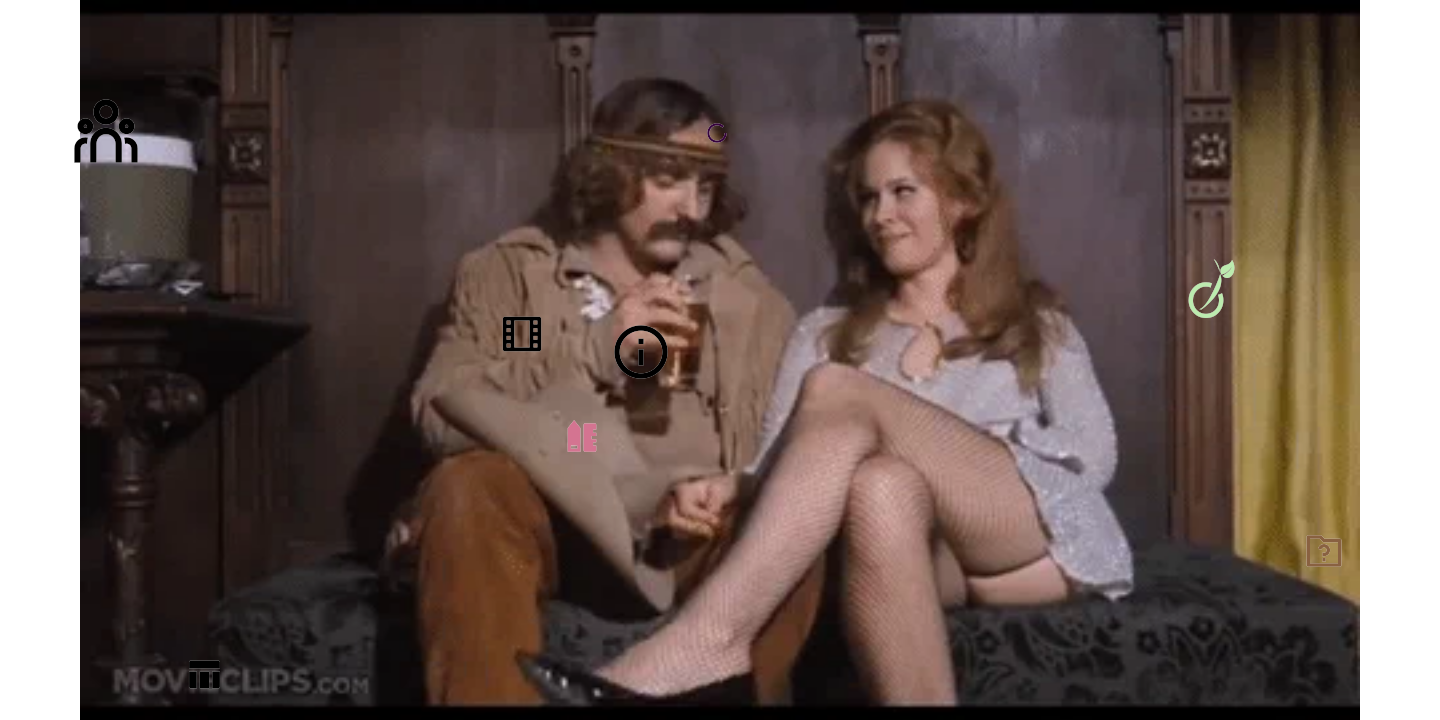  Describe the element at coordinates (582, 436) in the screenshot. I see `access design or editing tools` at that location.